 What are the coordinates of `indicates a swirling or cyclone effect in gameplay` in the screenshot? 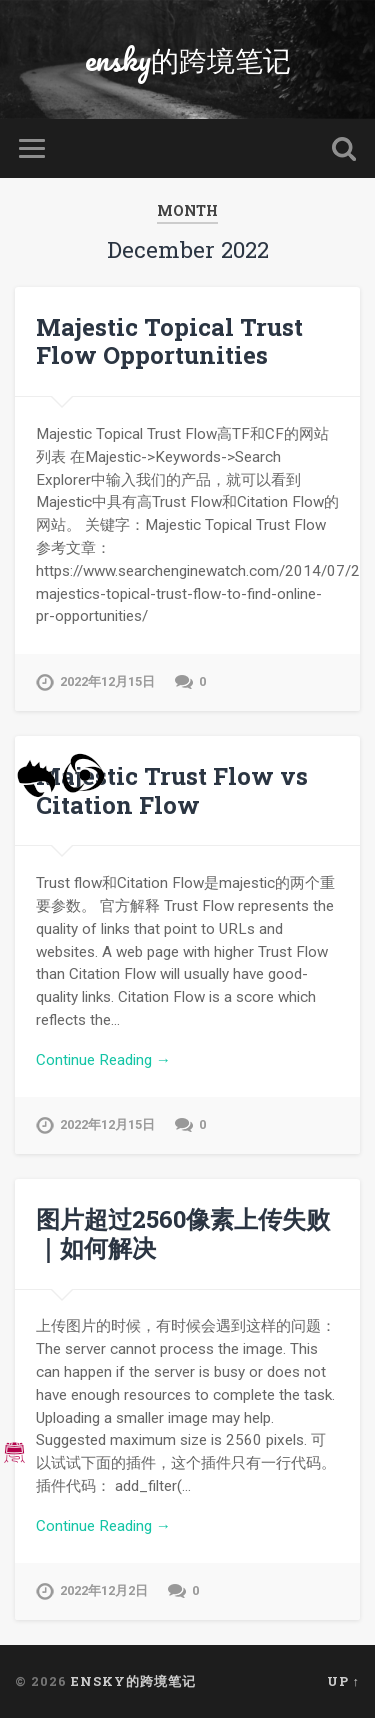 It's located at (83, 773).